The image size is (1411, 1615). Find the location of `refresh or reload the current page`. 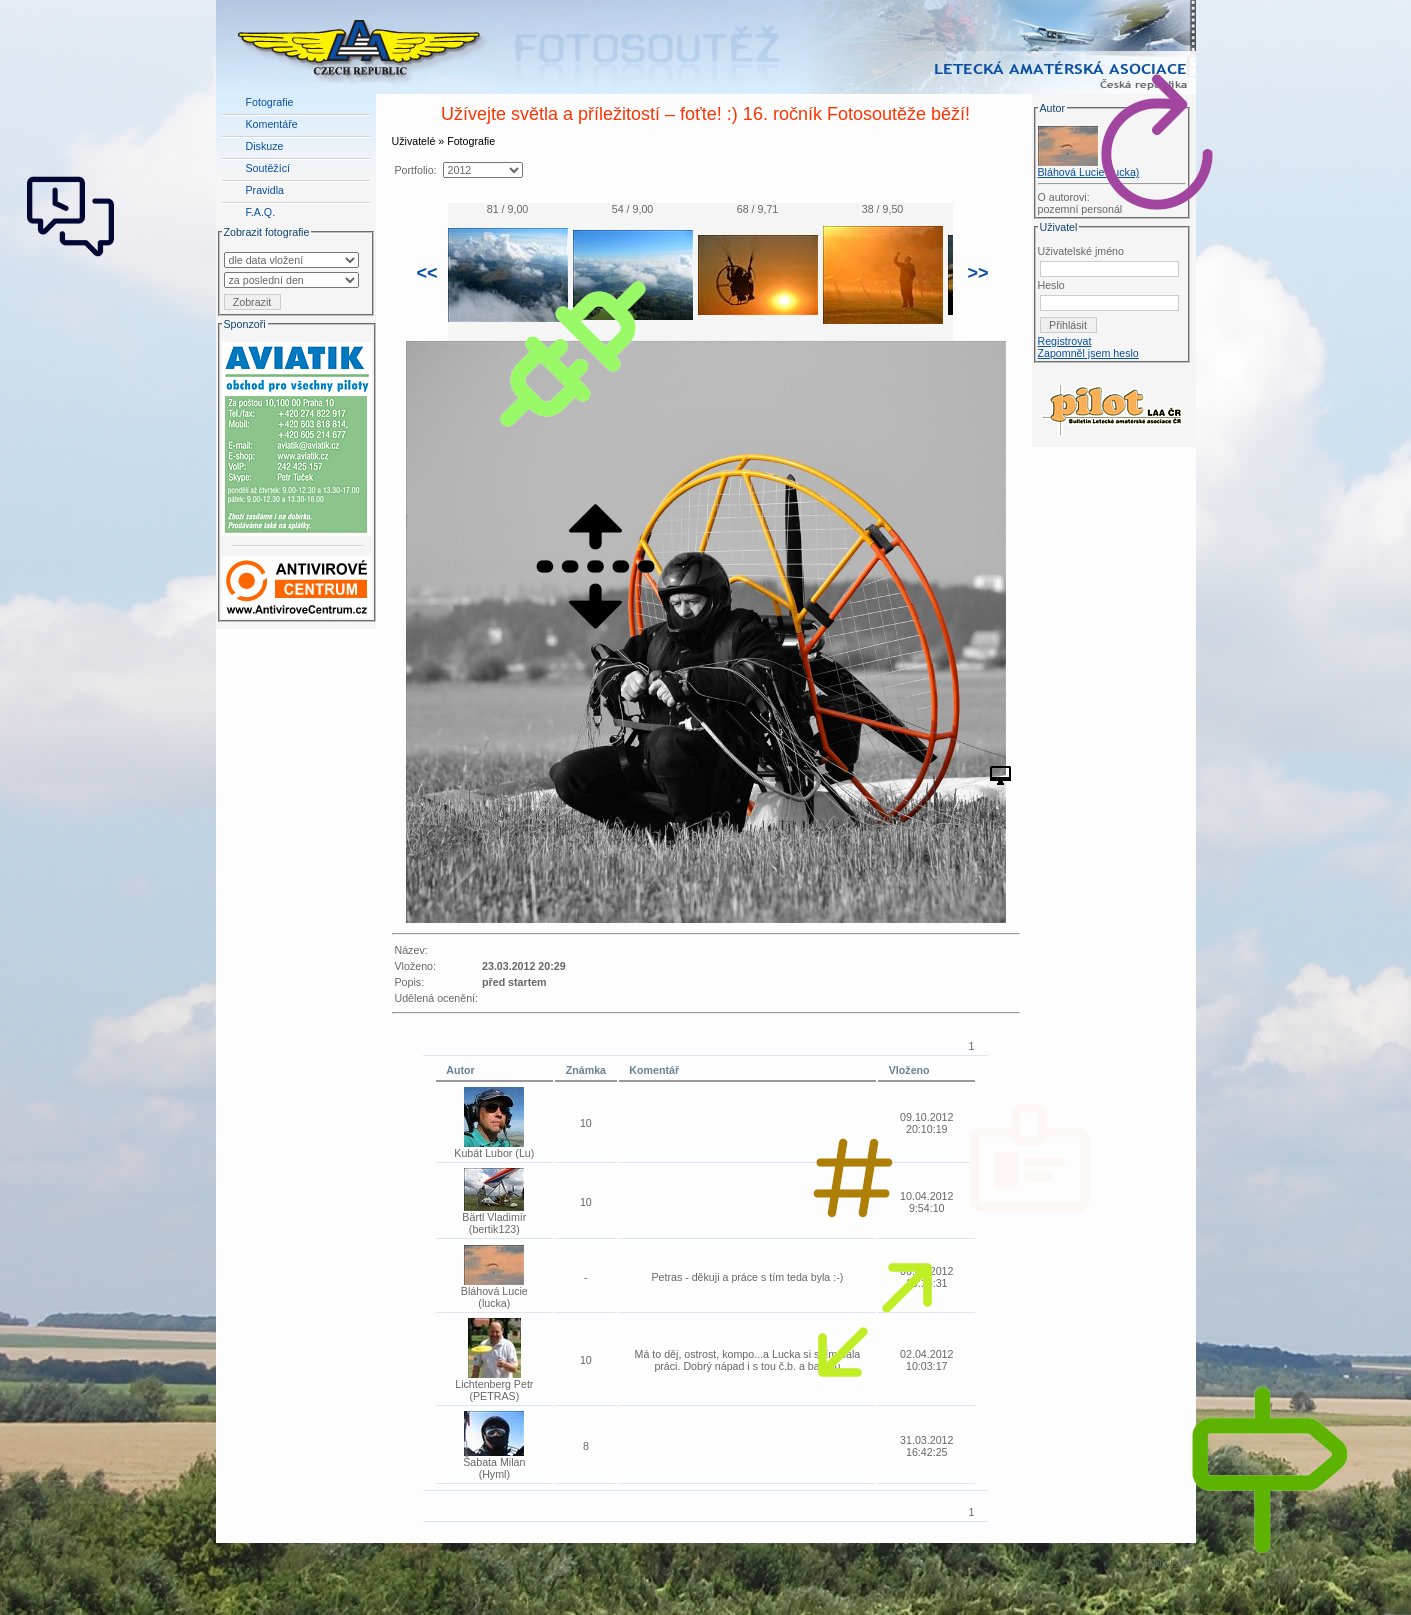

refresh or reload the current page is located at coordinates (1157, 142).